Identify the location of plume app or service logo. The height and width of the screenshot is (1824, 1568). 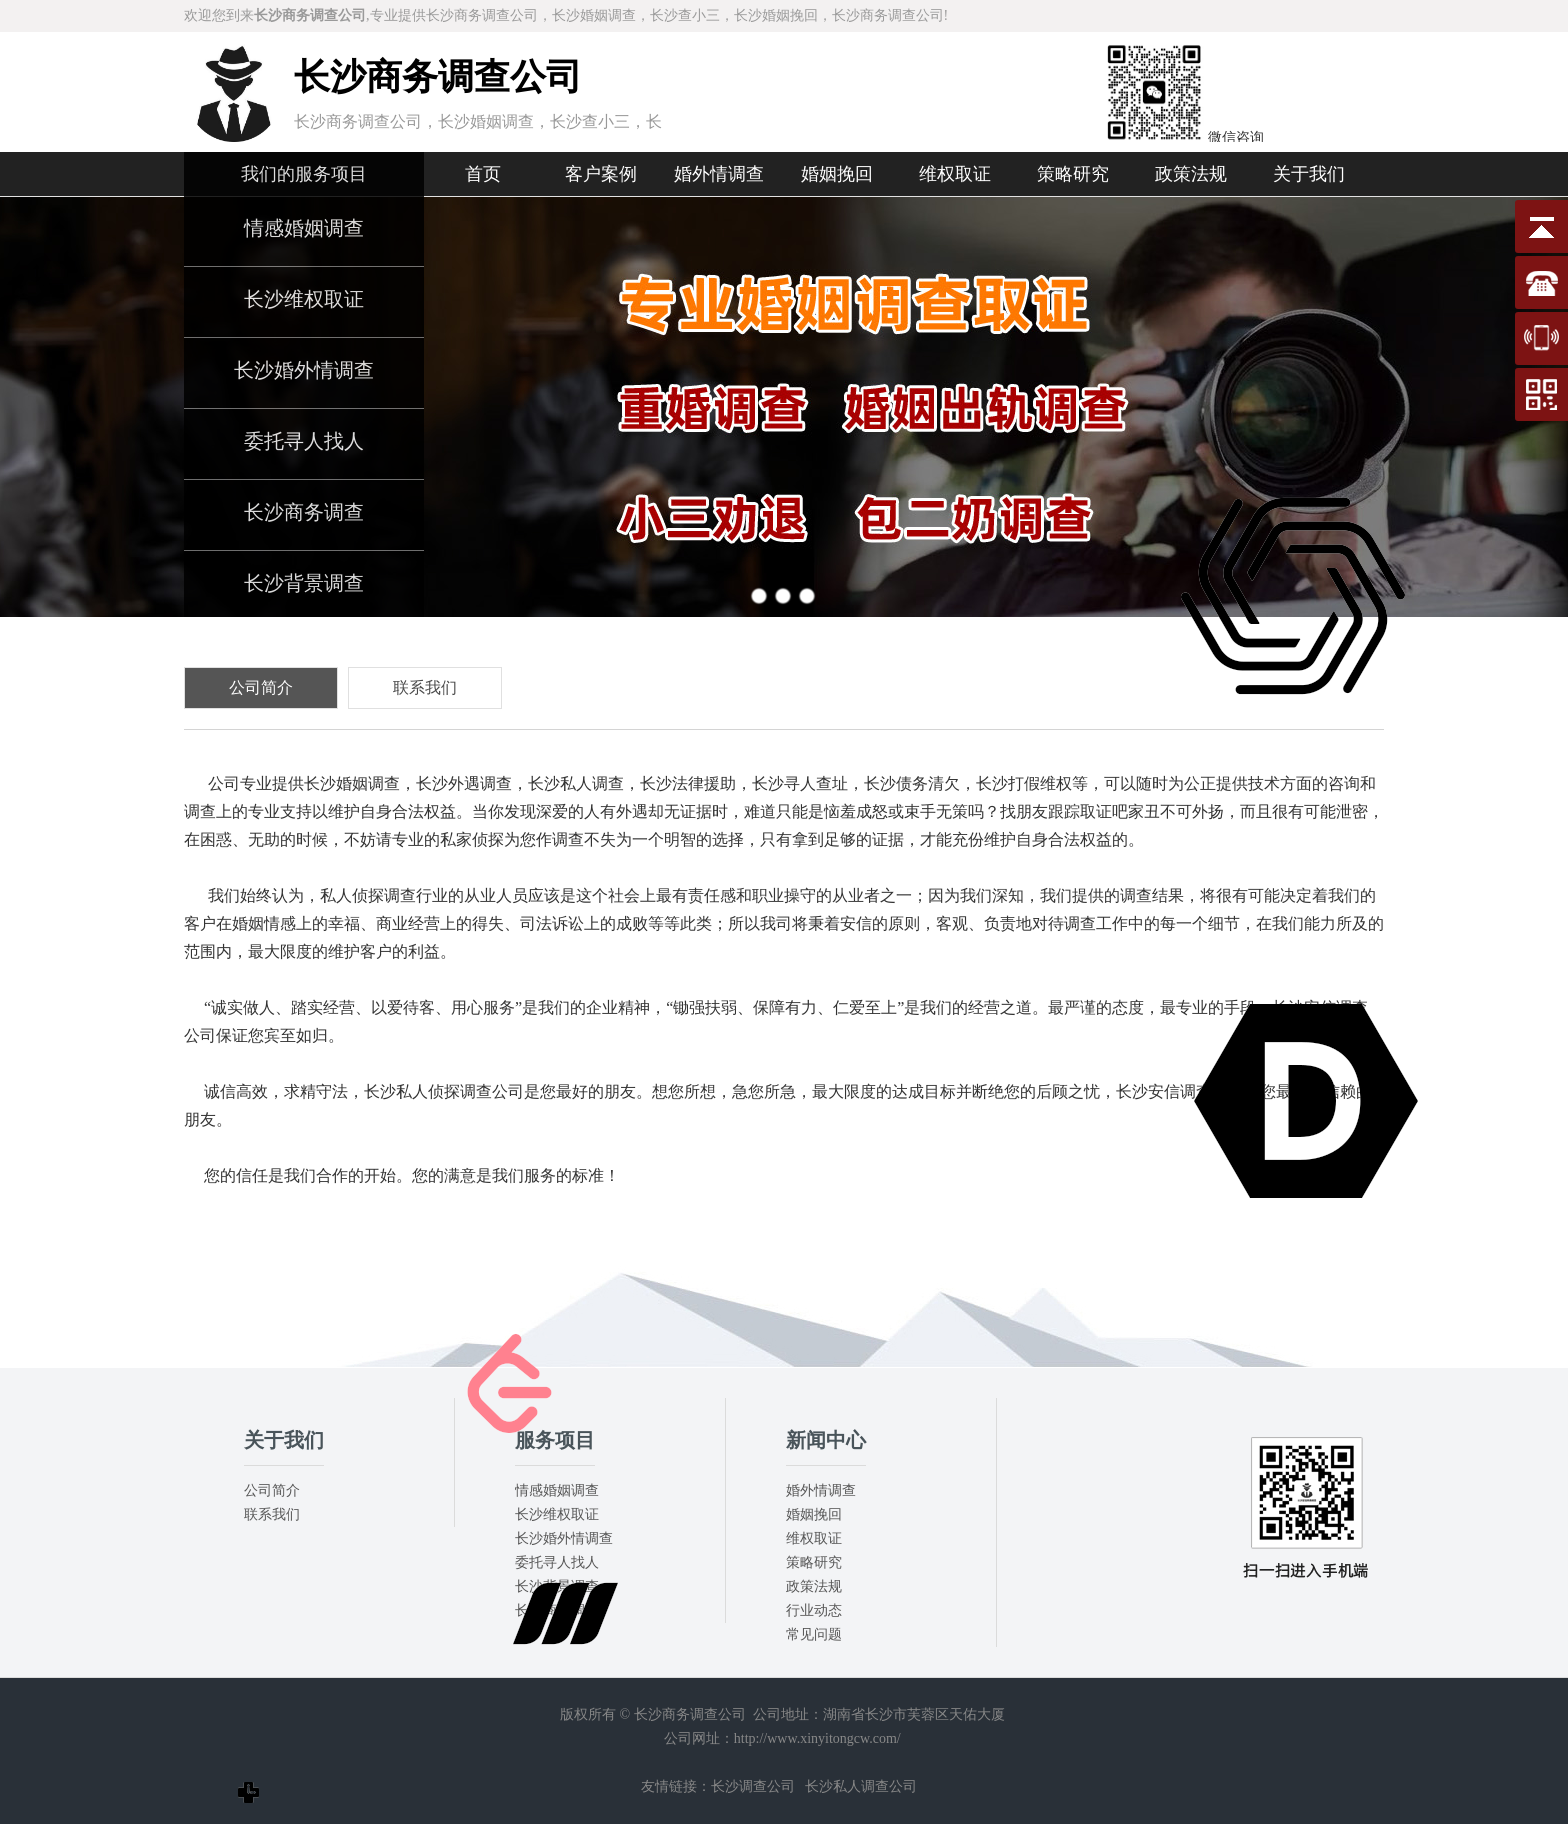
(1293, 596).